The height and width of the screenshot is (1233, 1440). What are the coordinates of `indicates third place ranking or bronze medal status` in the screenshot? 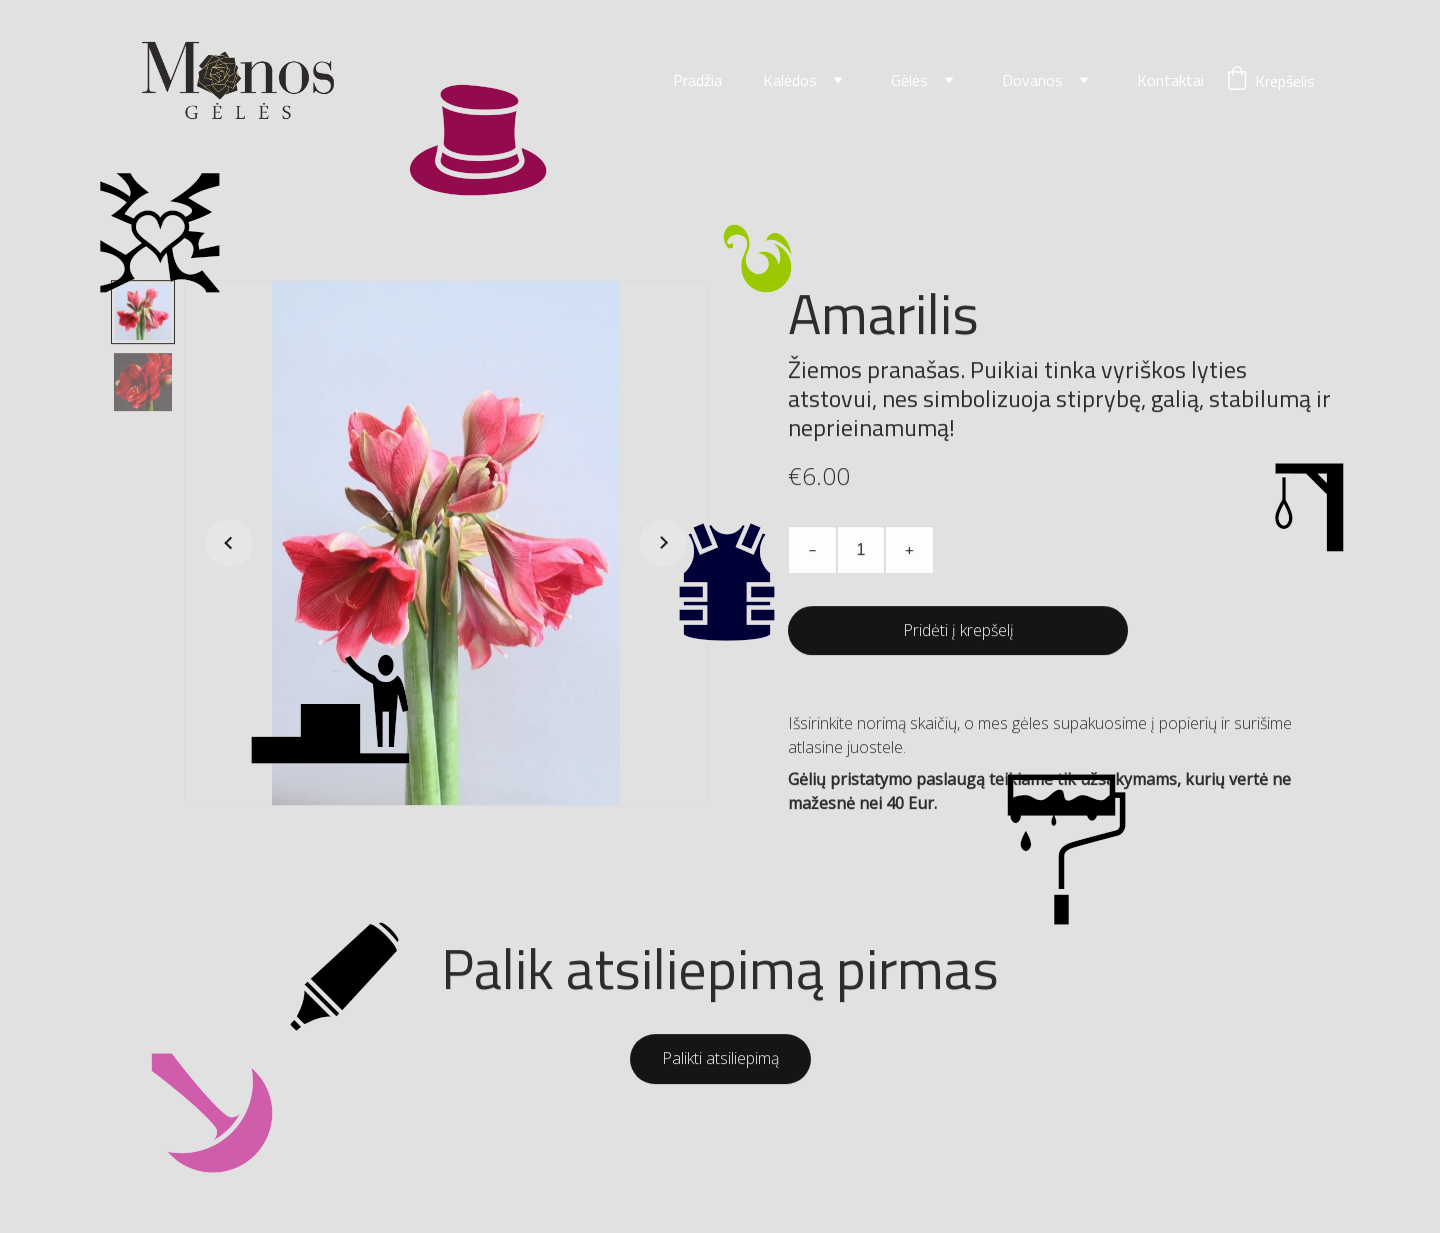 It's located at (330, 684).